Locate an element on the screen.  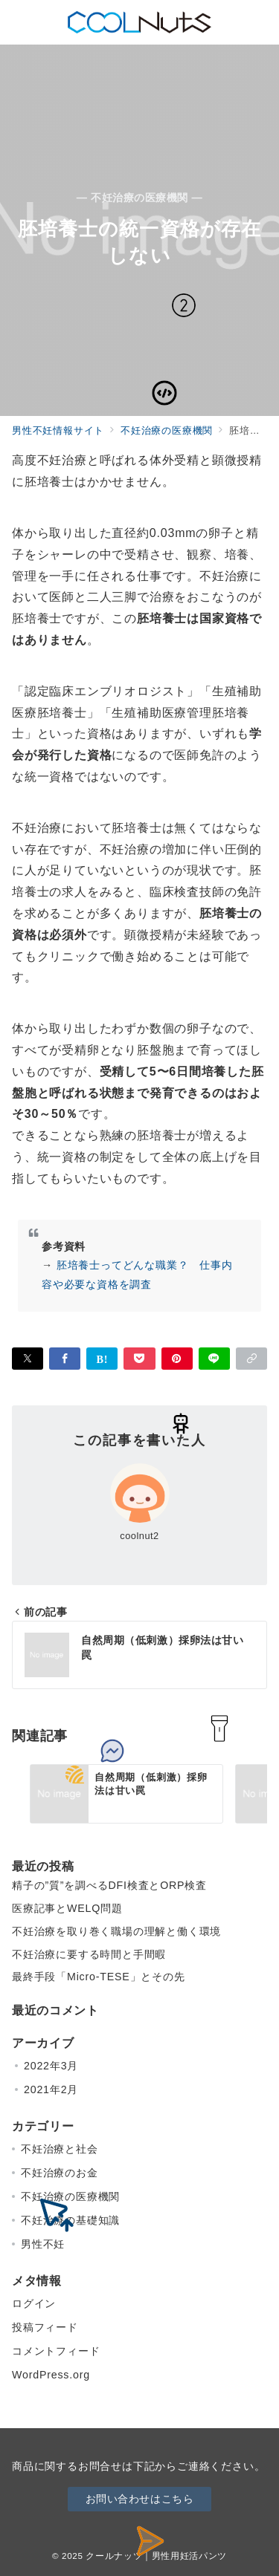
toggle flashlight on or off is located at coordinates (219, 1728).